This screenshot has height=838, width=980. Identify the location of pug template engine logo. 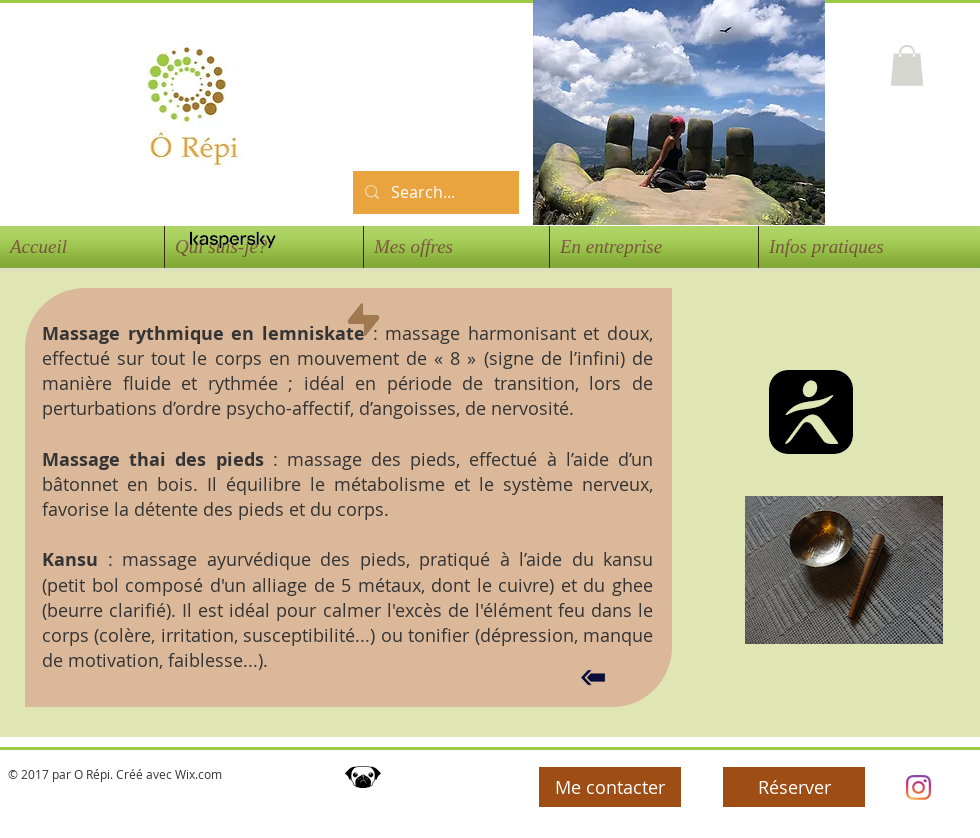
(363, 777).